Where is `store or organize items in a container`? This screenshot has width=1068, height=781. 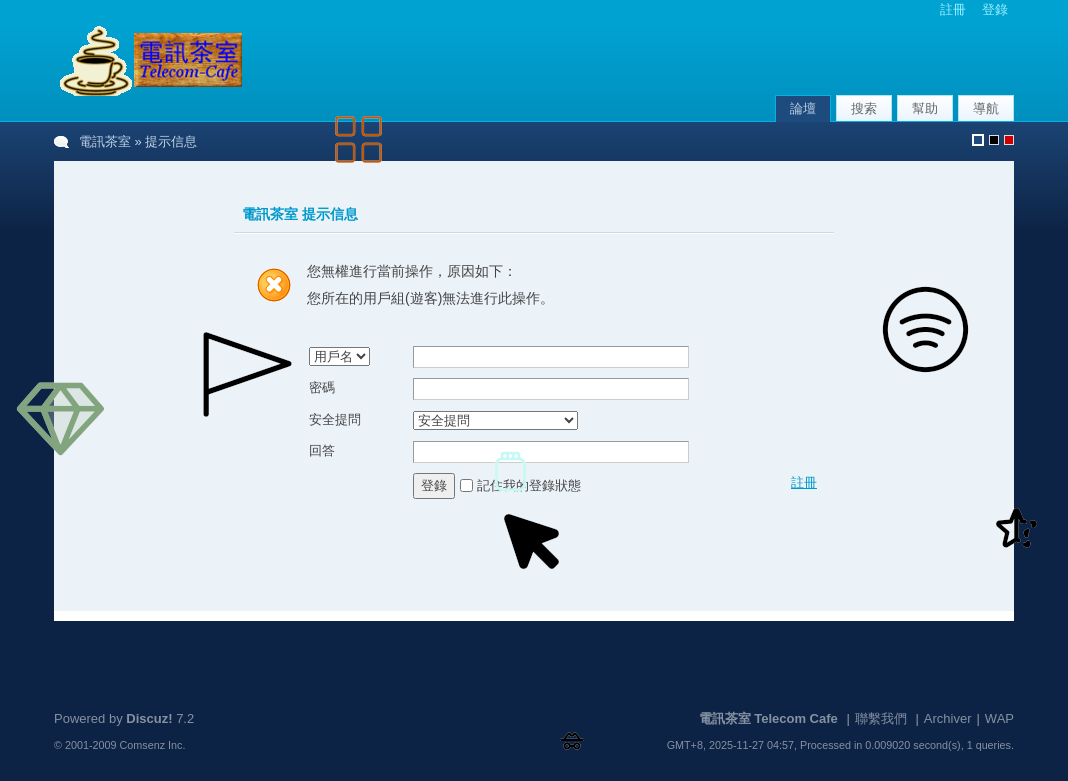
store or organize items in a container is located at coordinates (510, 471).